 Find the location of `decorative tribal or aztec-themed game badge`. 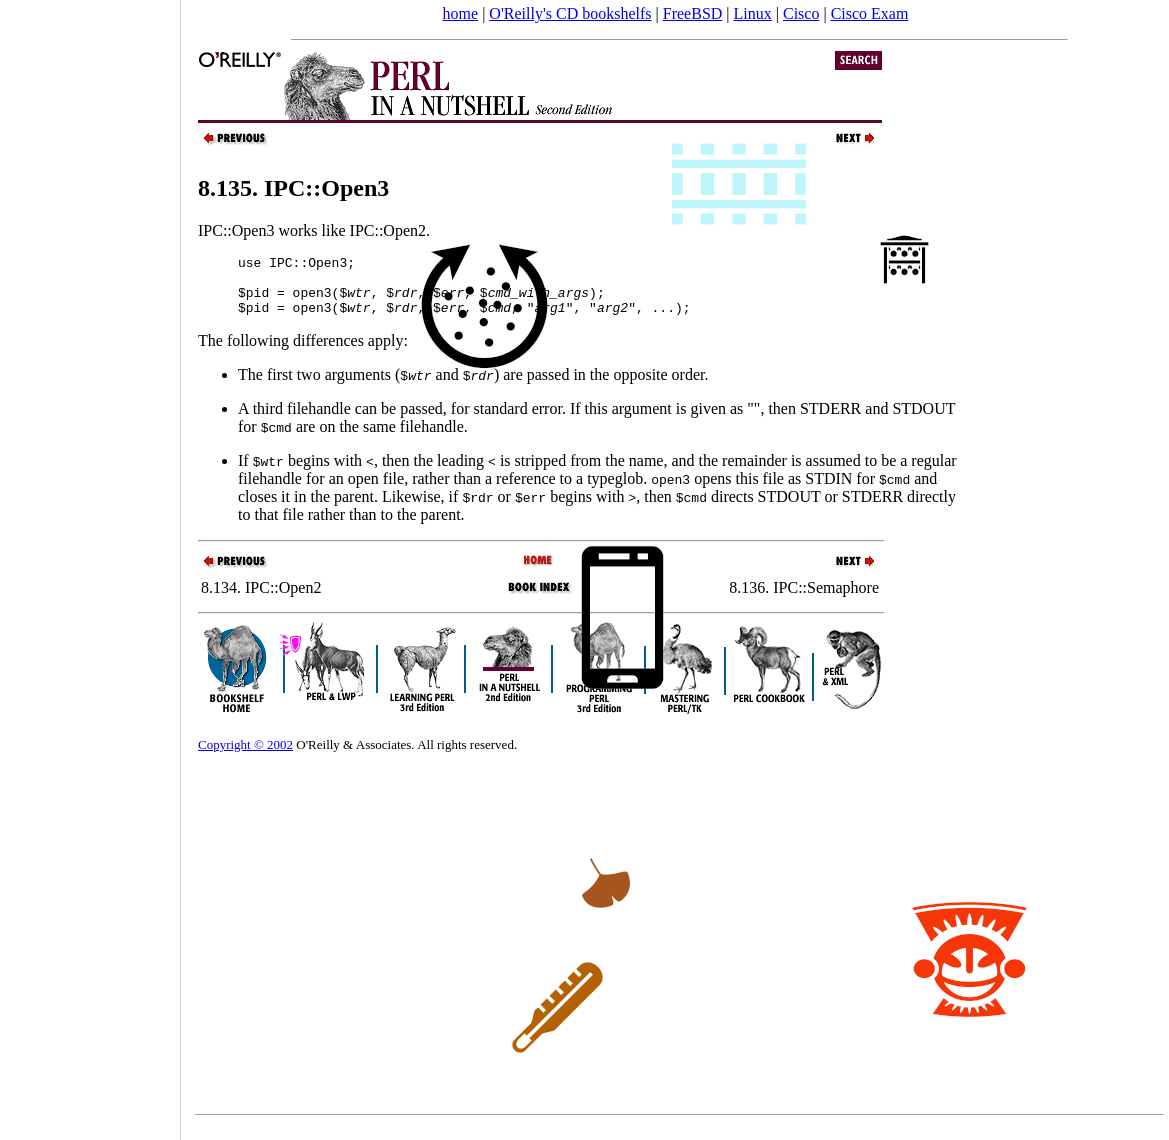

decorative tribal or aztec-themed game badge is located at coordinates (969, 959).